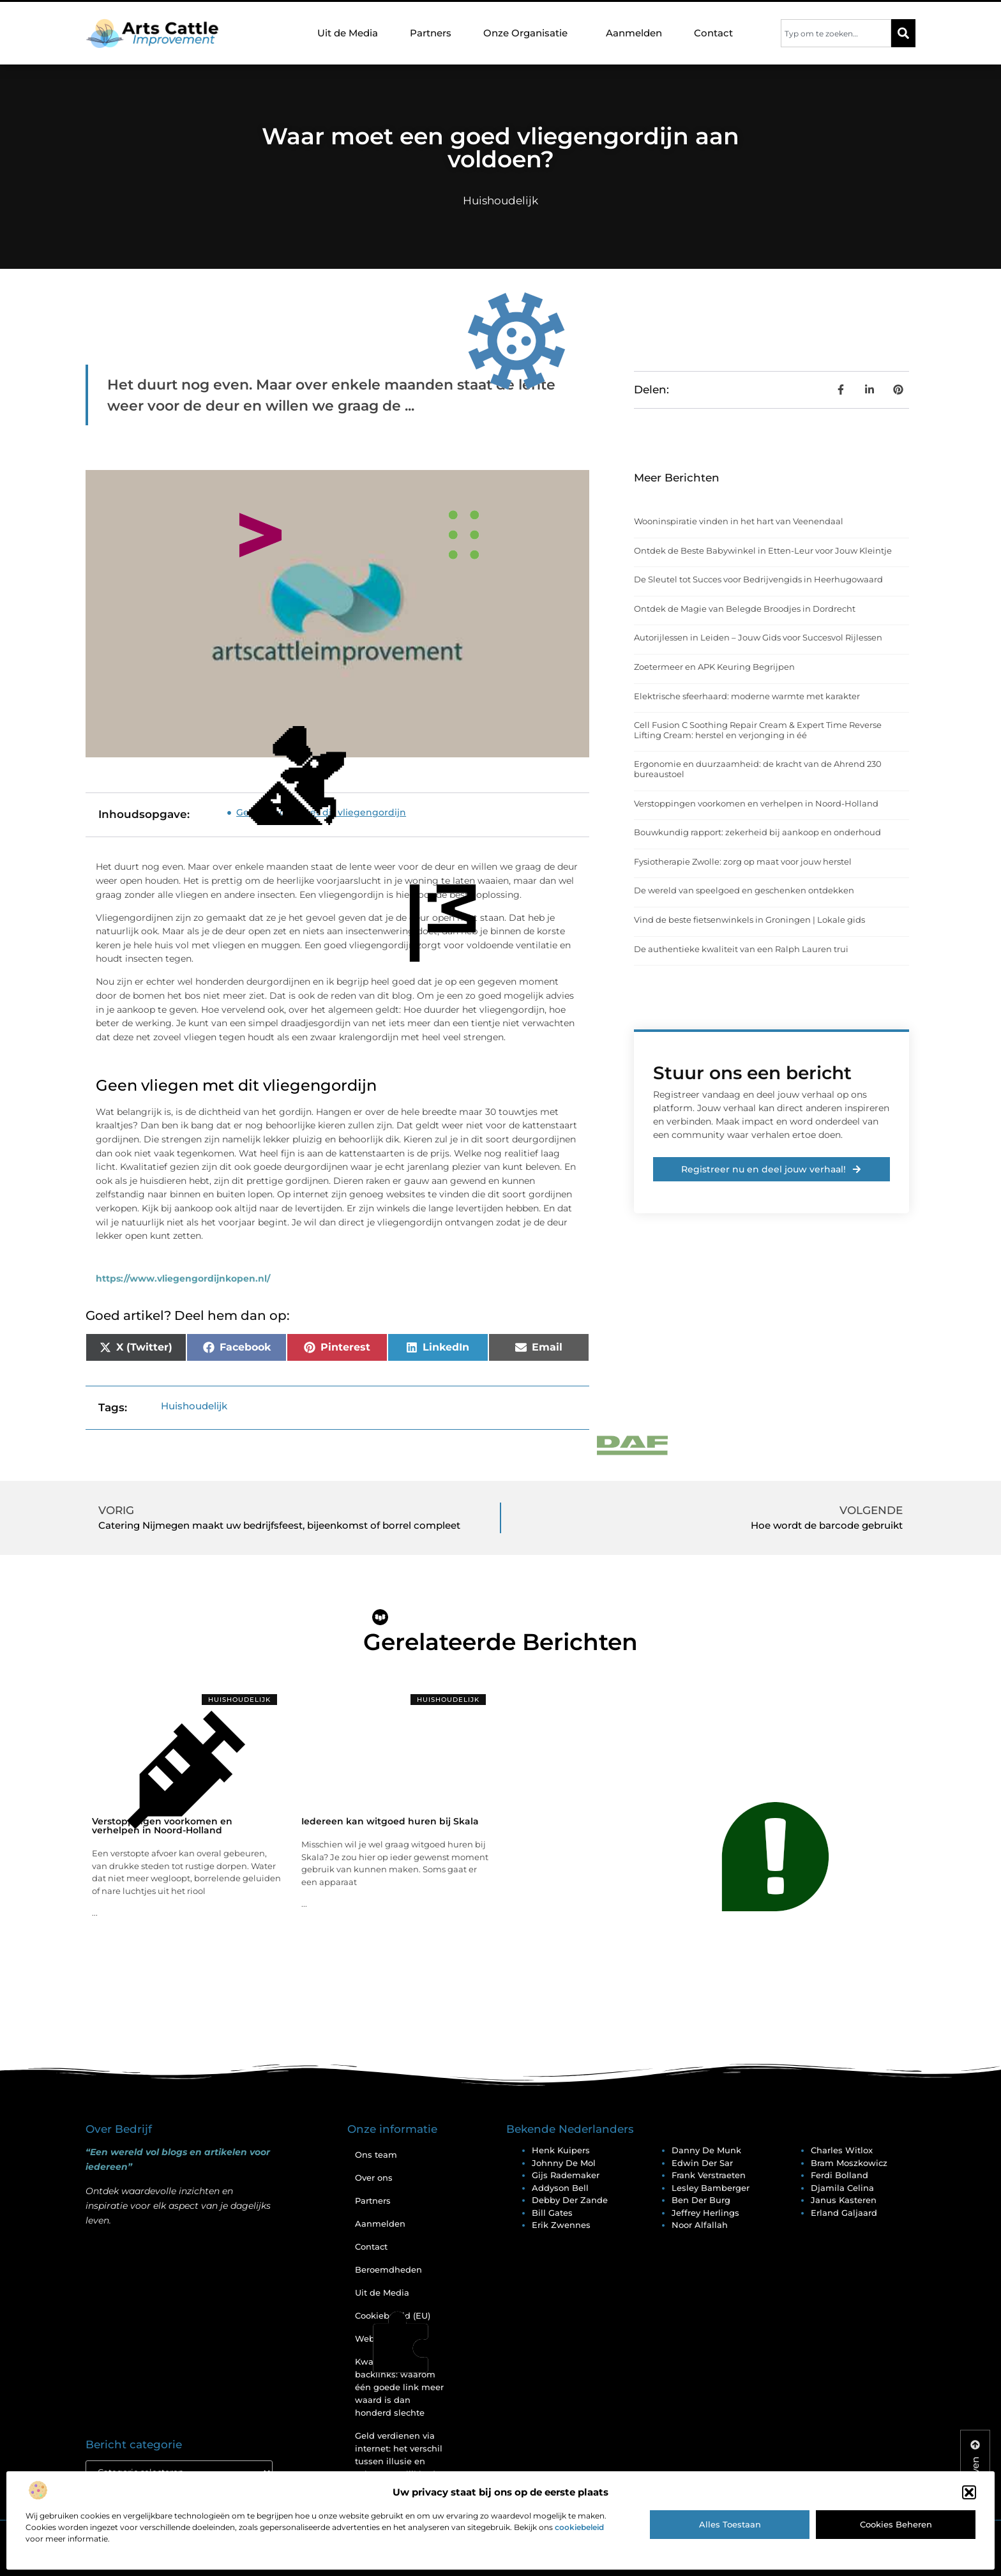 The height and width of the screenshot is (2576, 1001). Describe the element at coordinates (775, 1856) in the screenshot. I see `check service outage status on Downdetector` at that location.